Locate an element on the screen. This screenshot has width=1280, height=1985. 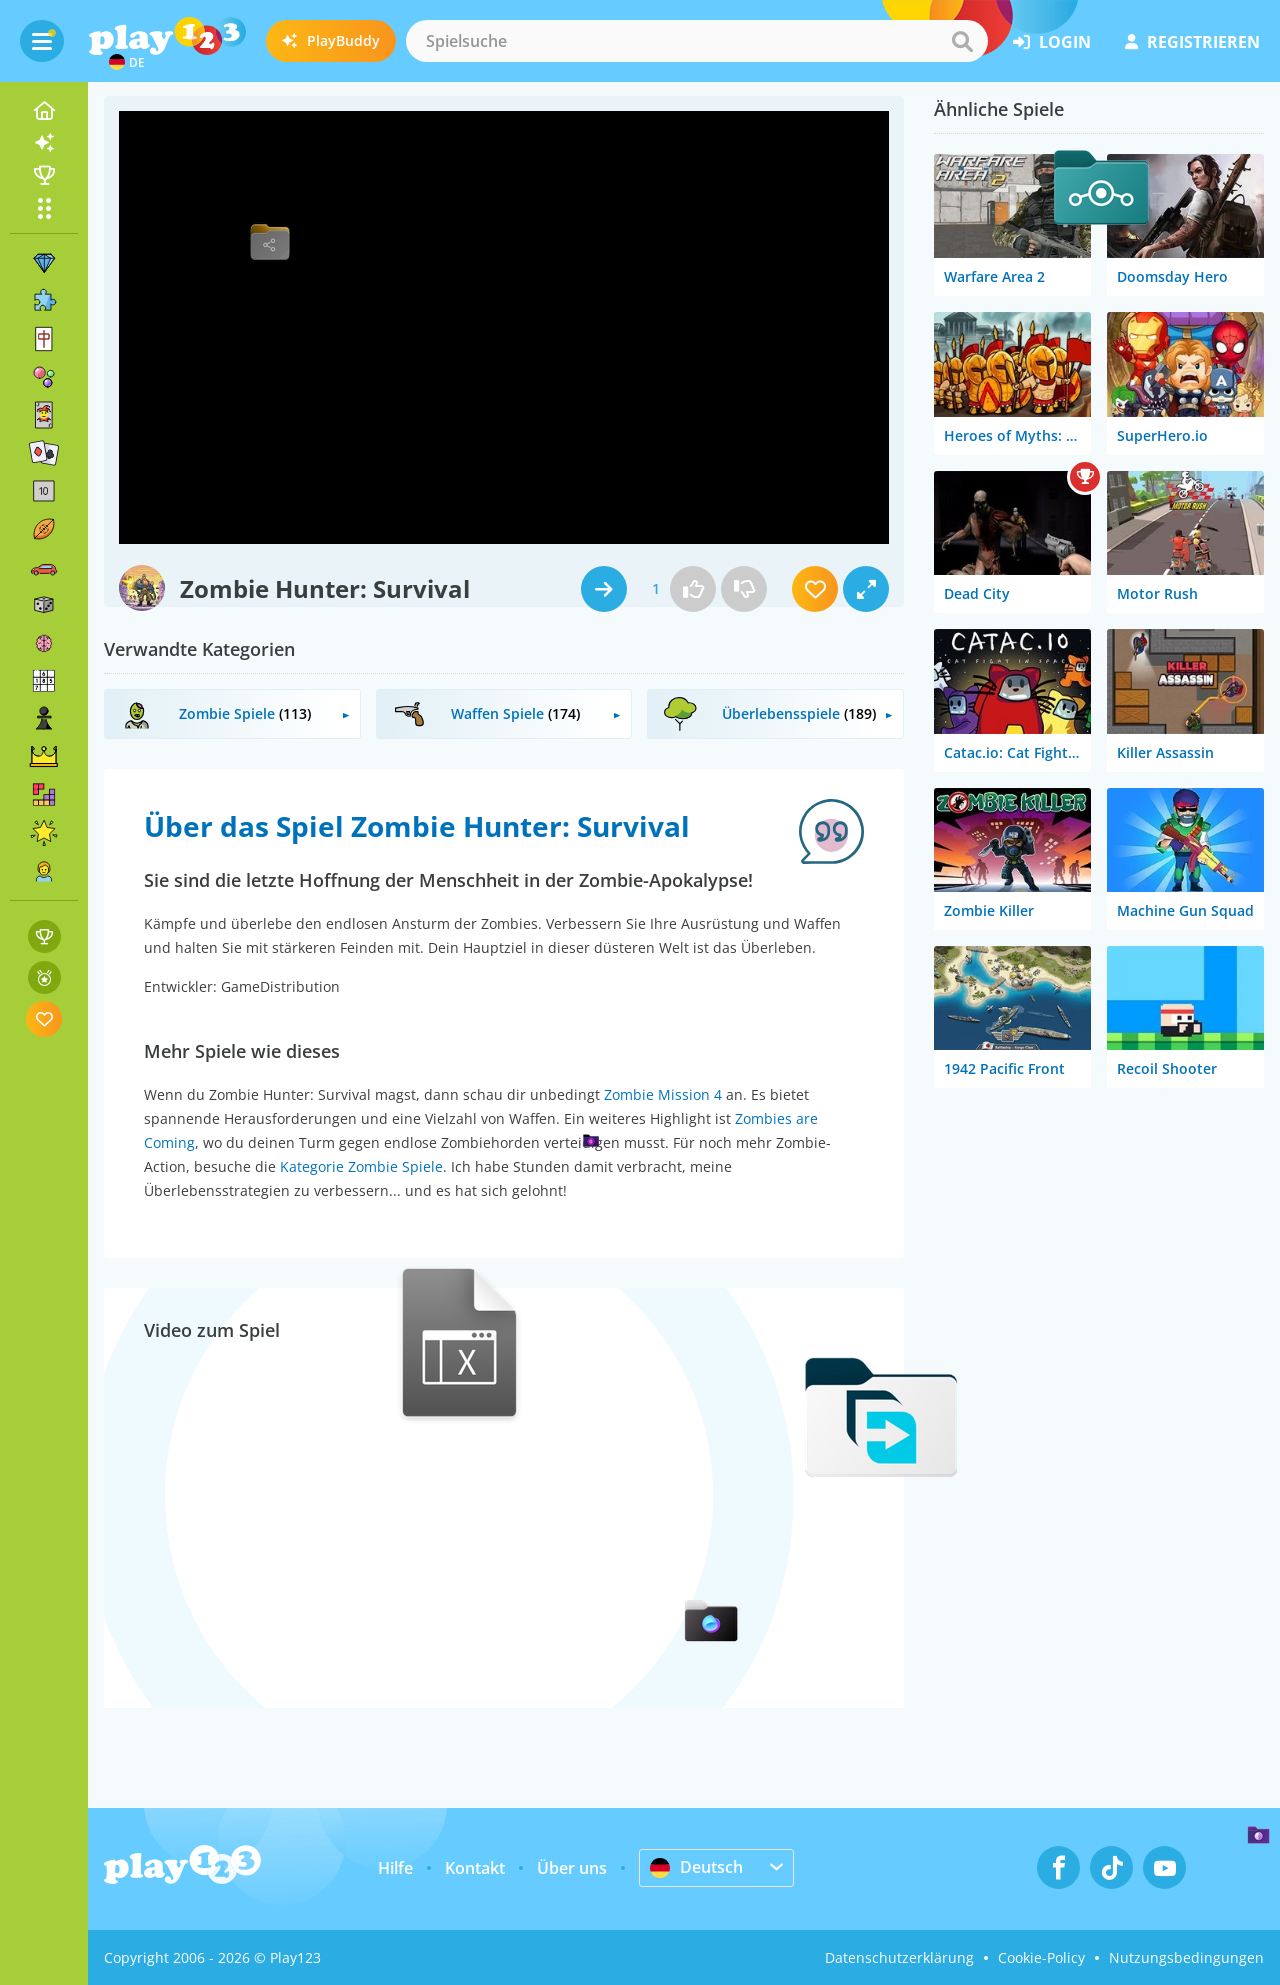
open jetbrains fleet project folder is located at coordinates (711, 1622).